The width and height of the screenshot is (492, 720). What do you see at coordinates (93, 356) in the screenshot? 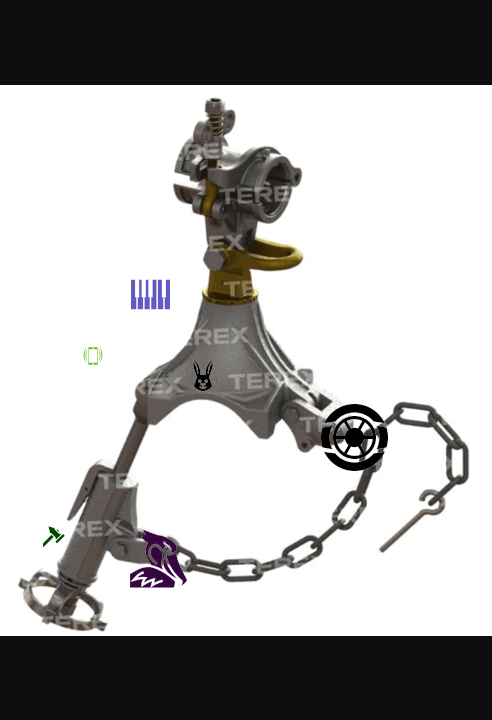
I see `incoming call or notification alert` at bounding box center [93, 356].